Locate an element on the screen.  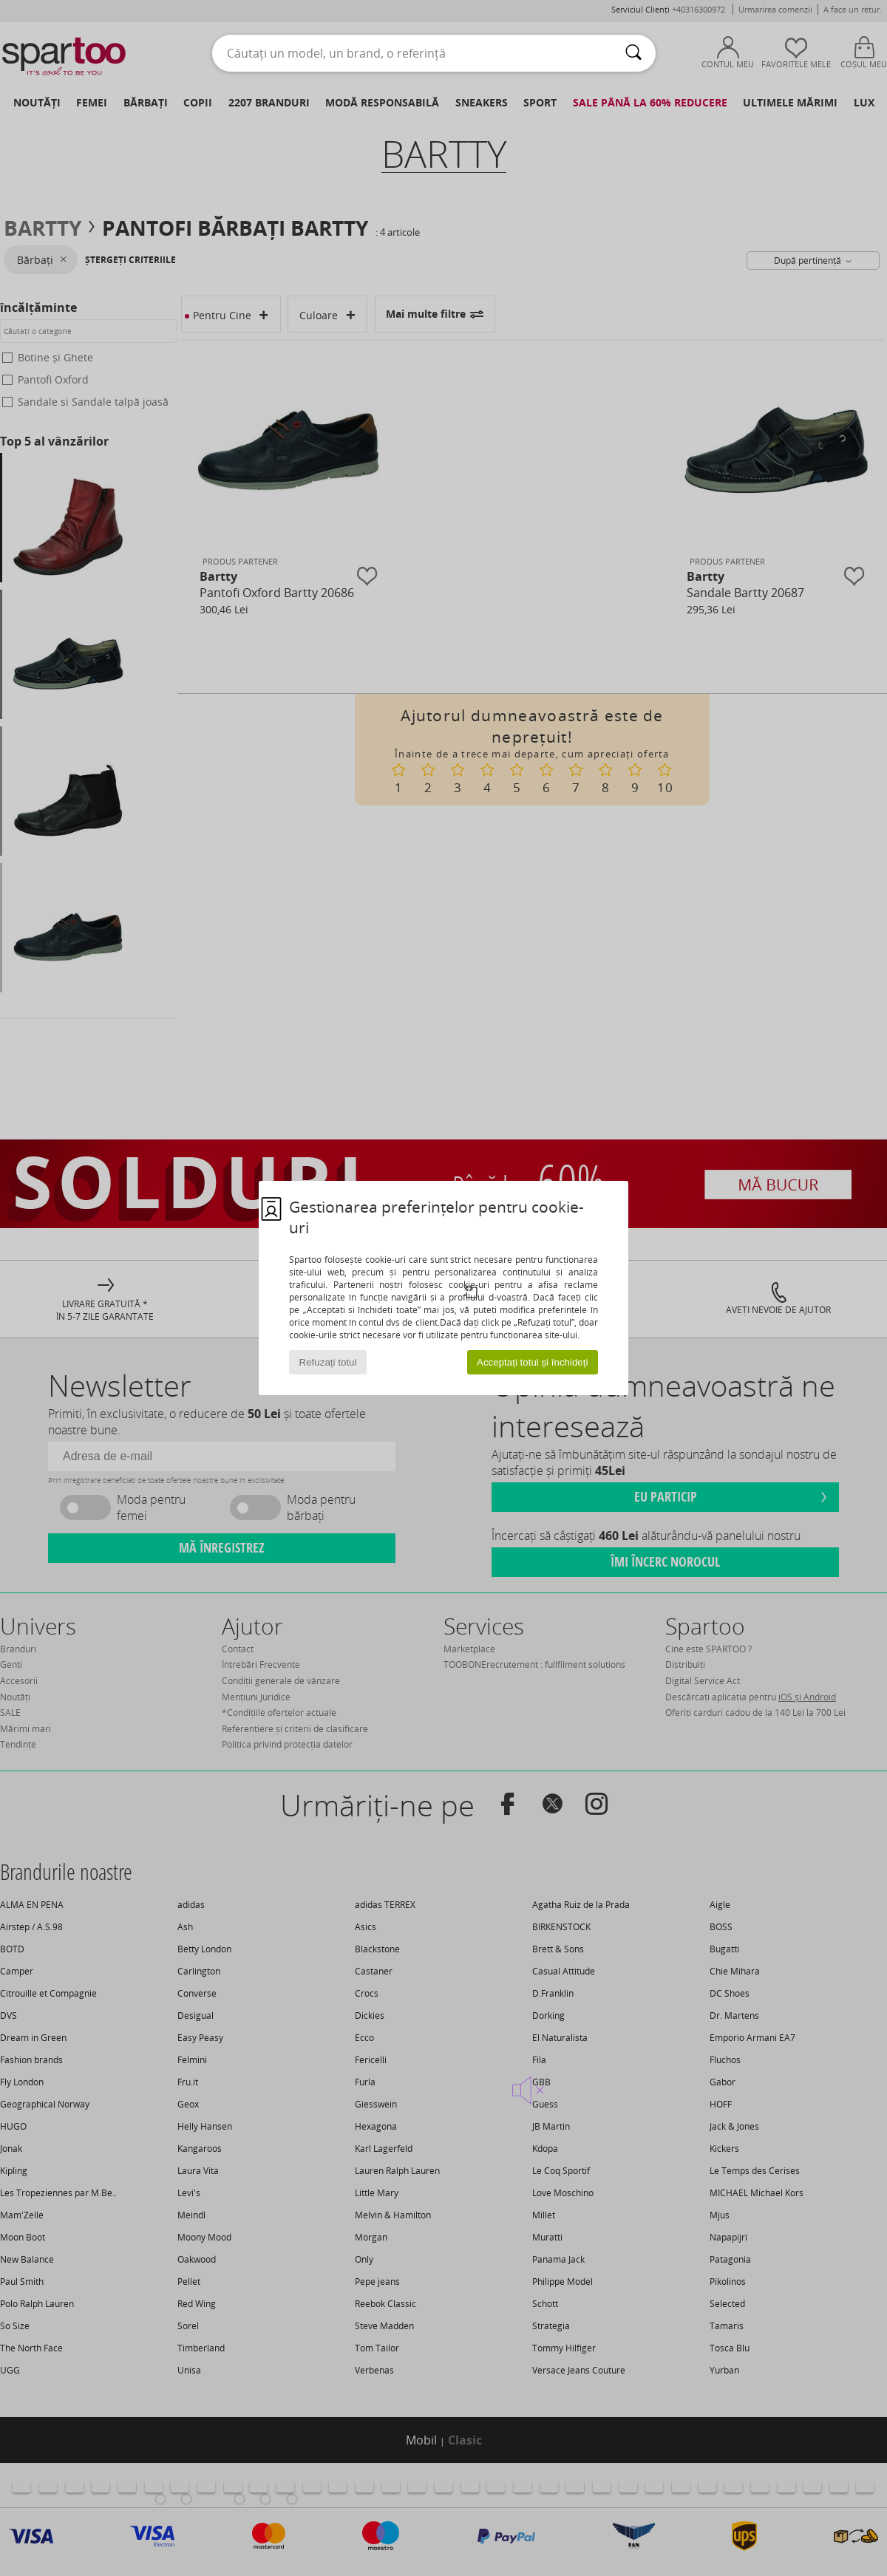
insert a code block or snippet is located at coordinates (472, 1292).